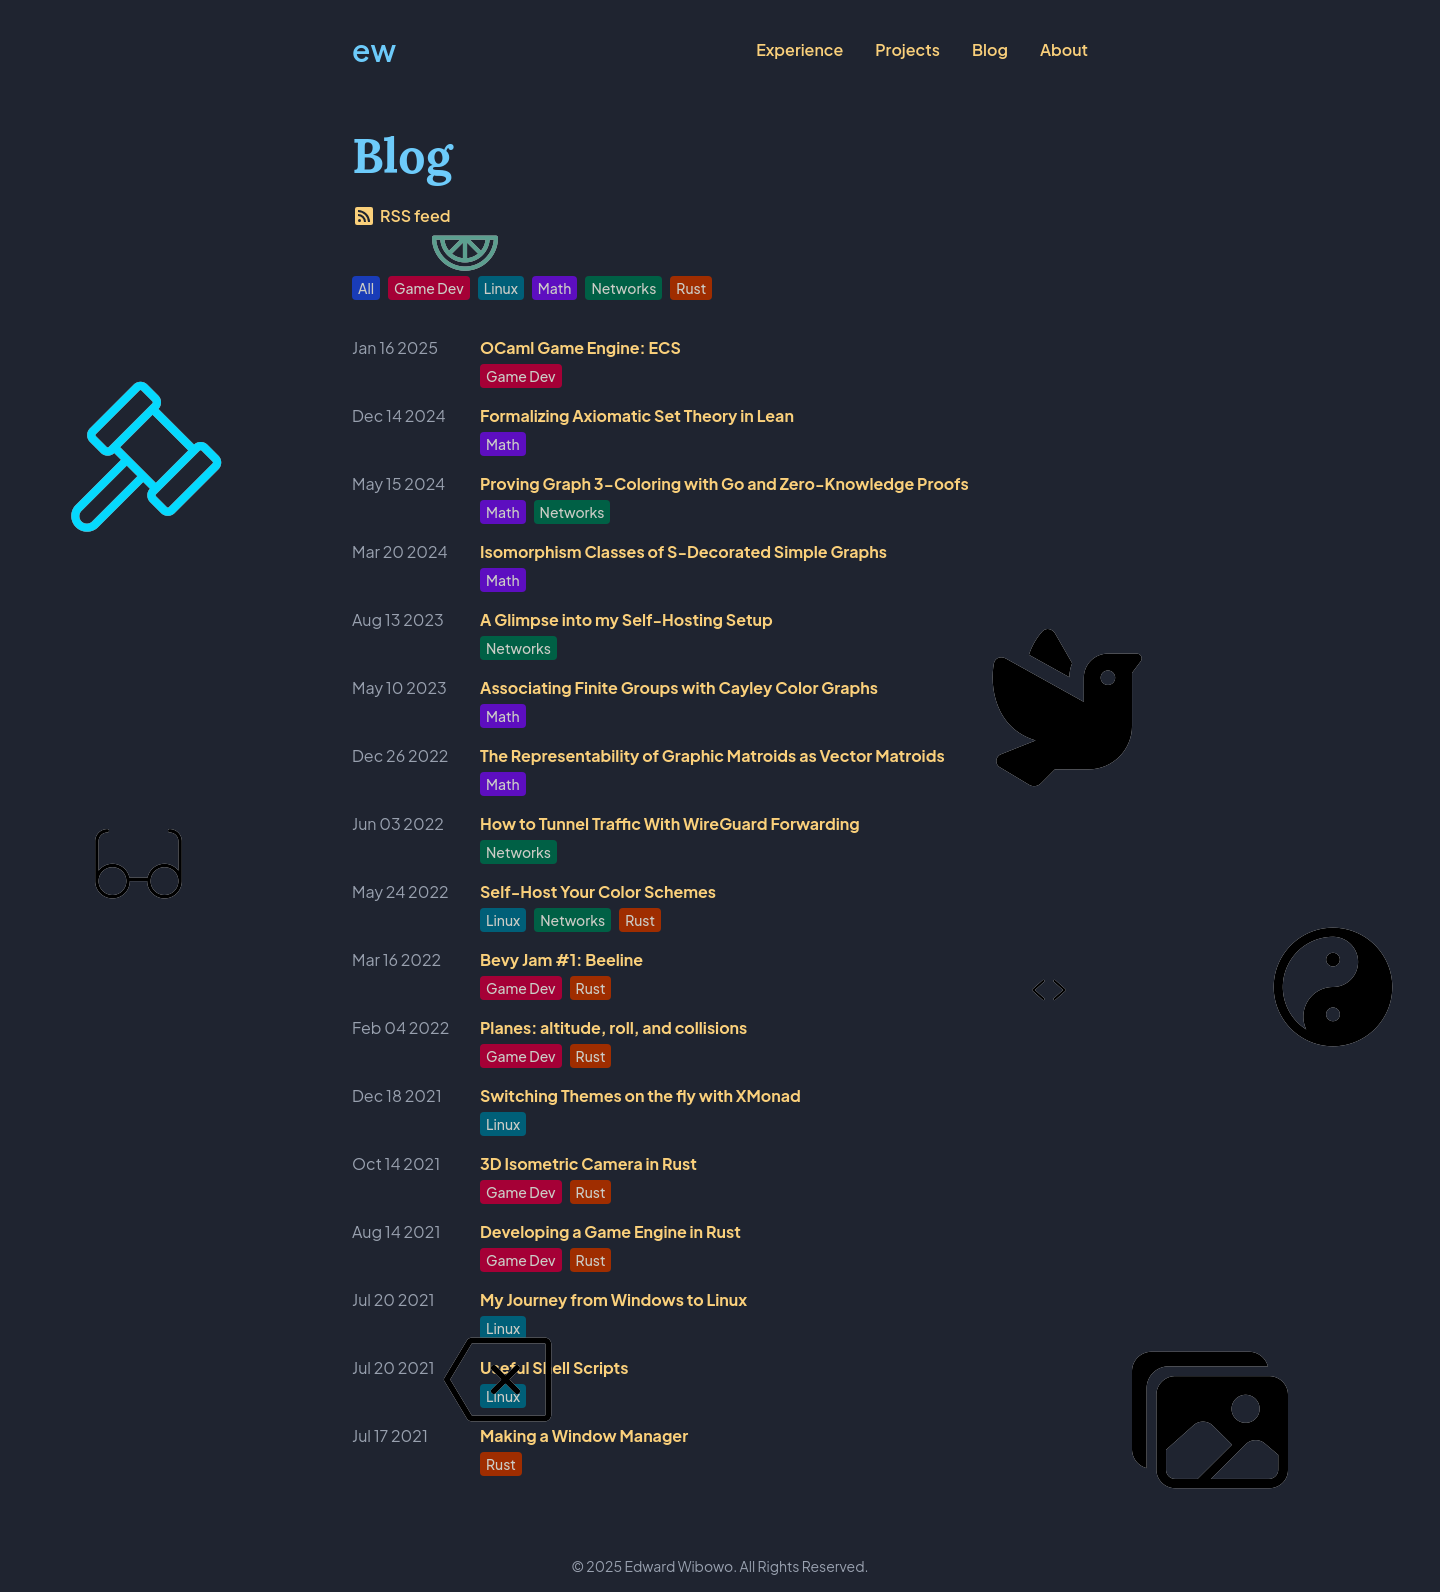 The image size is (1440, 1592). What do you see at coordinates (1049, 990) in the screenshot?
I see `view or edit source code` at bounding box center [1049, 990].